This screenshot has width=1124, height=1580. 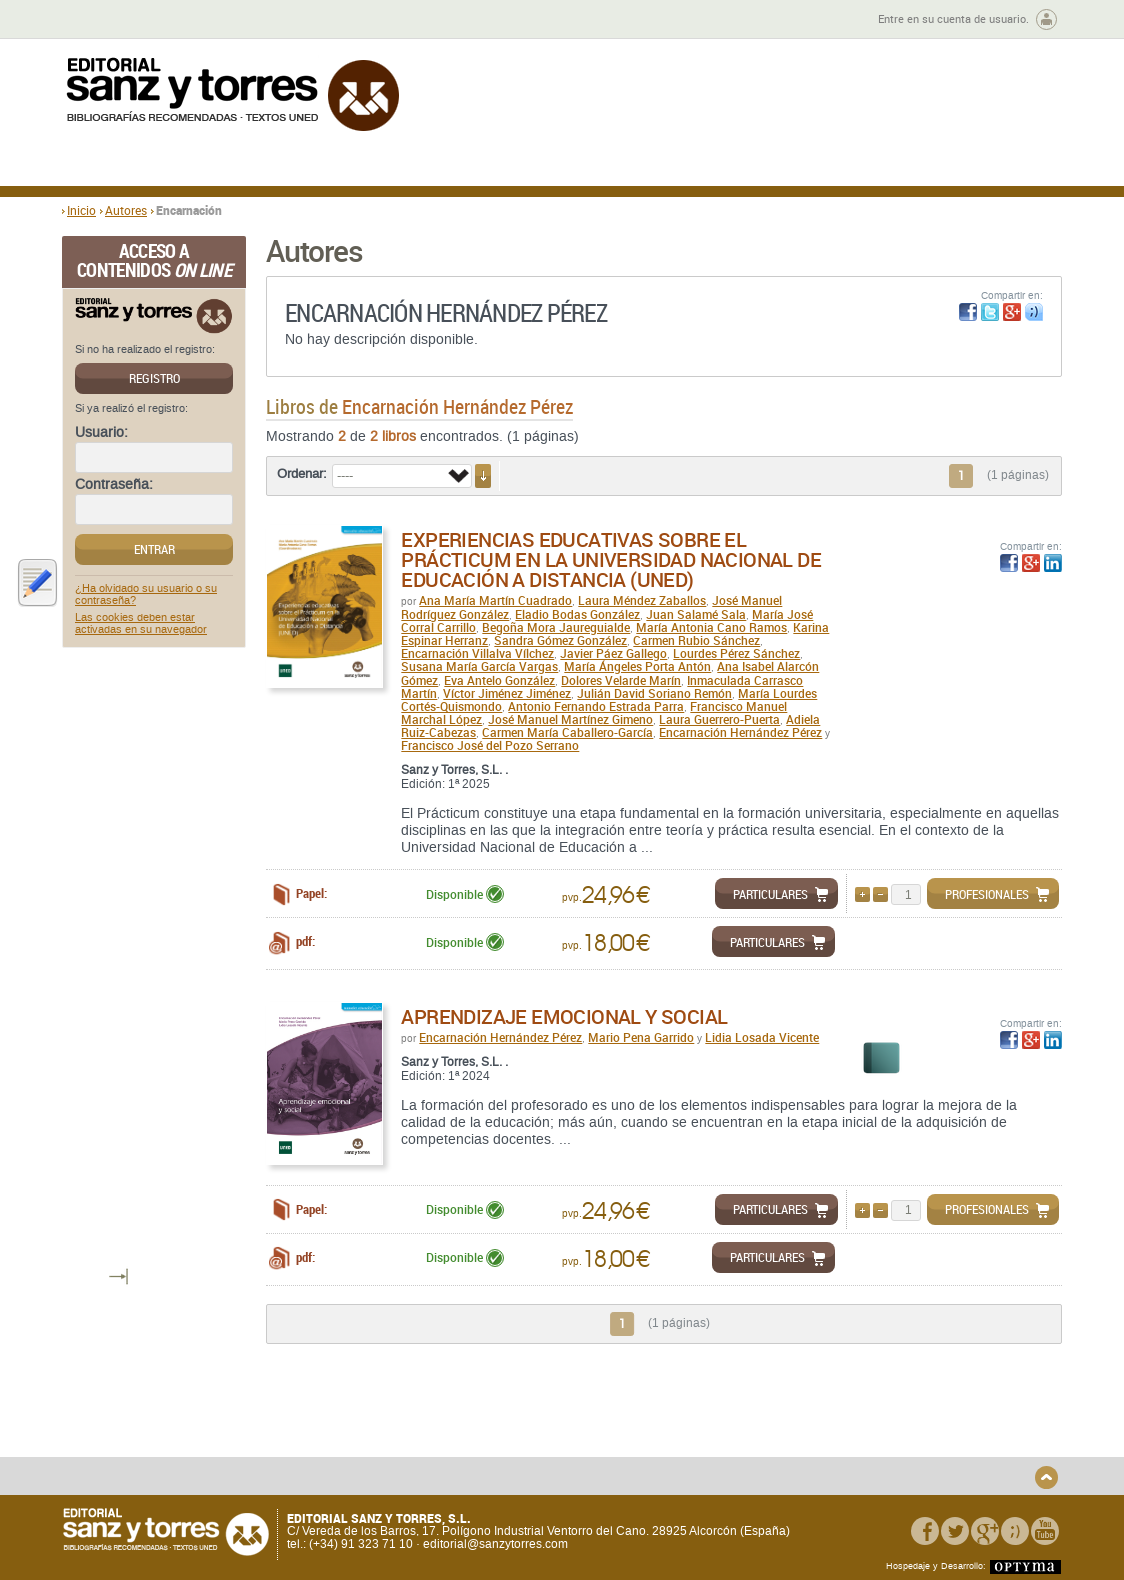 What do you see at coordinates (118, 1276) in the screenshot?
I see `go to the last item or page` at bounding box center [118, 1276].